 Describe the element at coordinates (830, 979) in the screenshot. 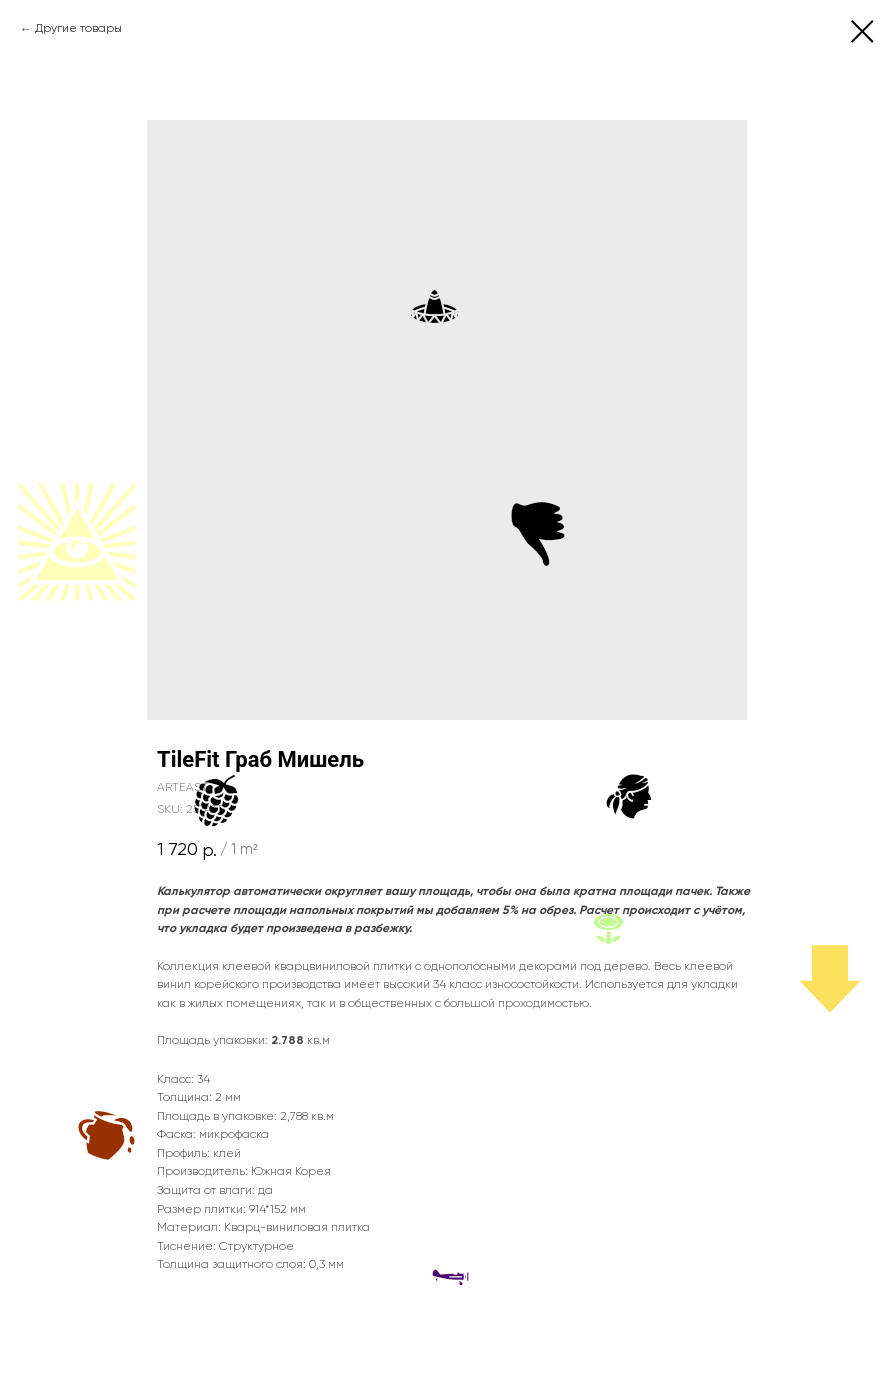

I see `download a file or content` at that location.